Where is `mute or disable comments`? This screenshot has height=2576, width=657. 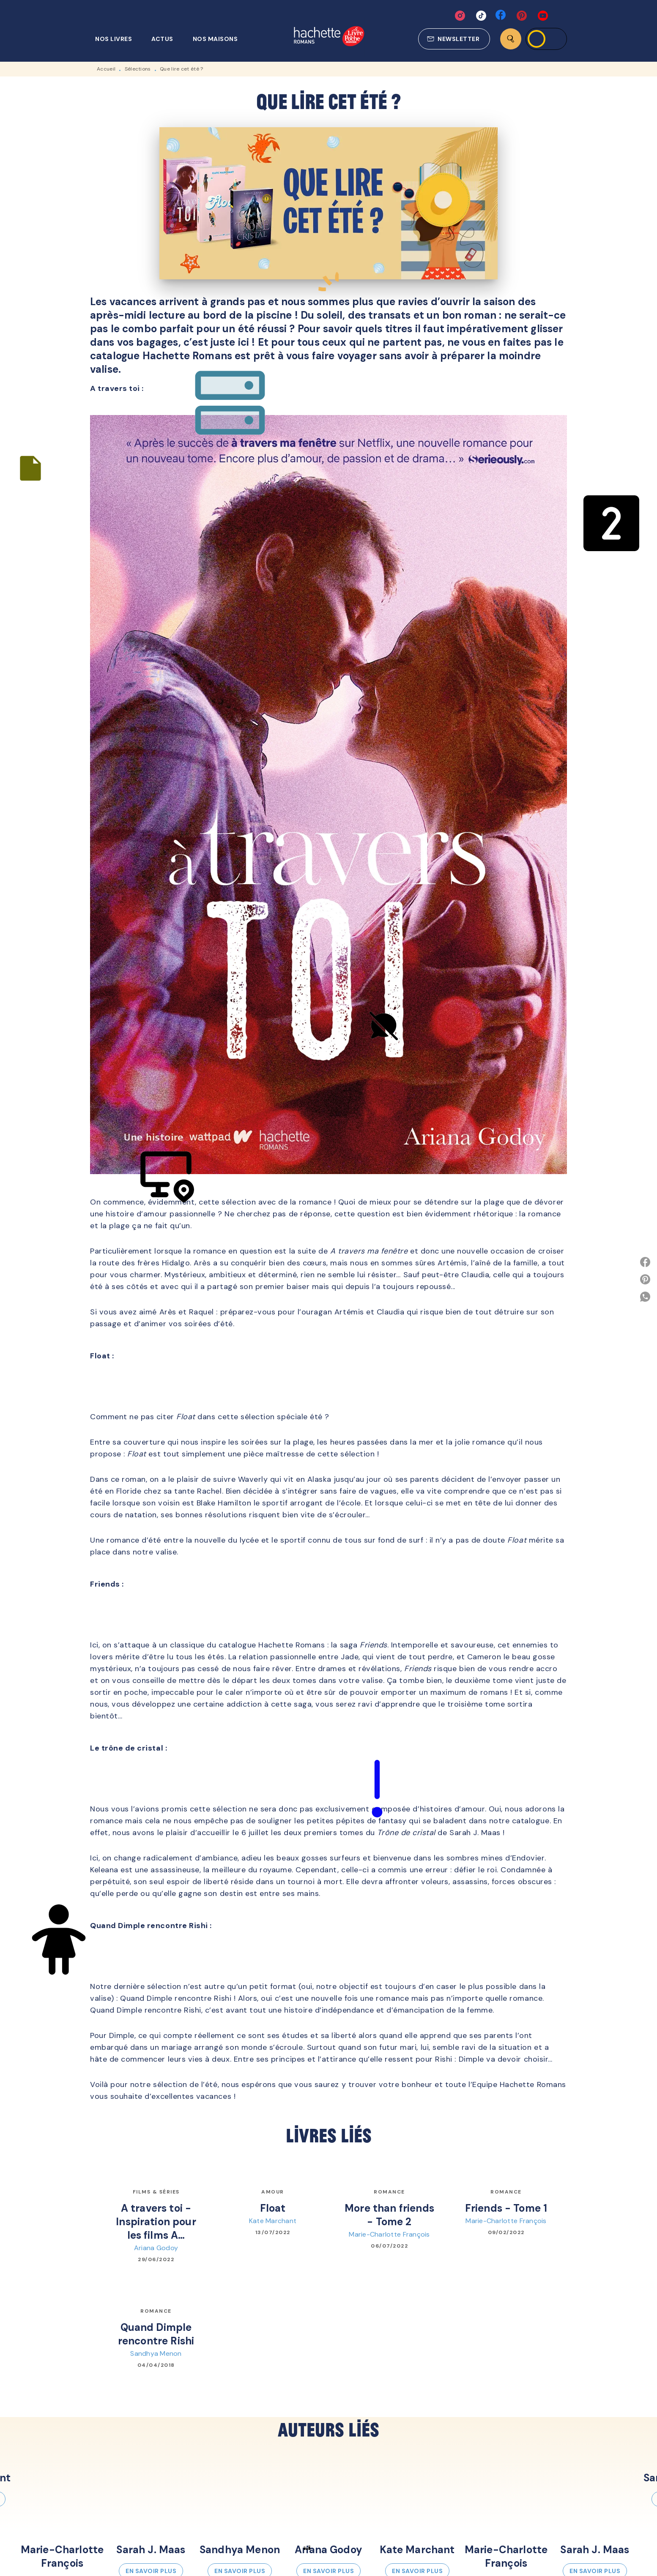
mute or disable comments is located at coordinates (383, 1026).